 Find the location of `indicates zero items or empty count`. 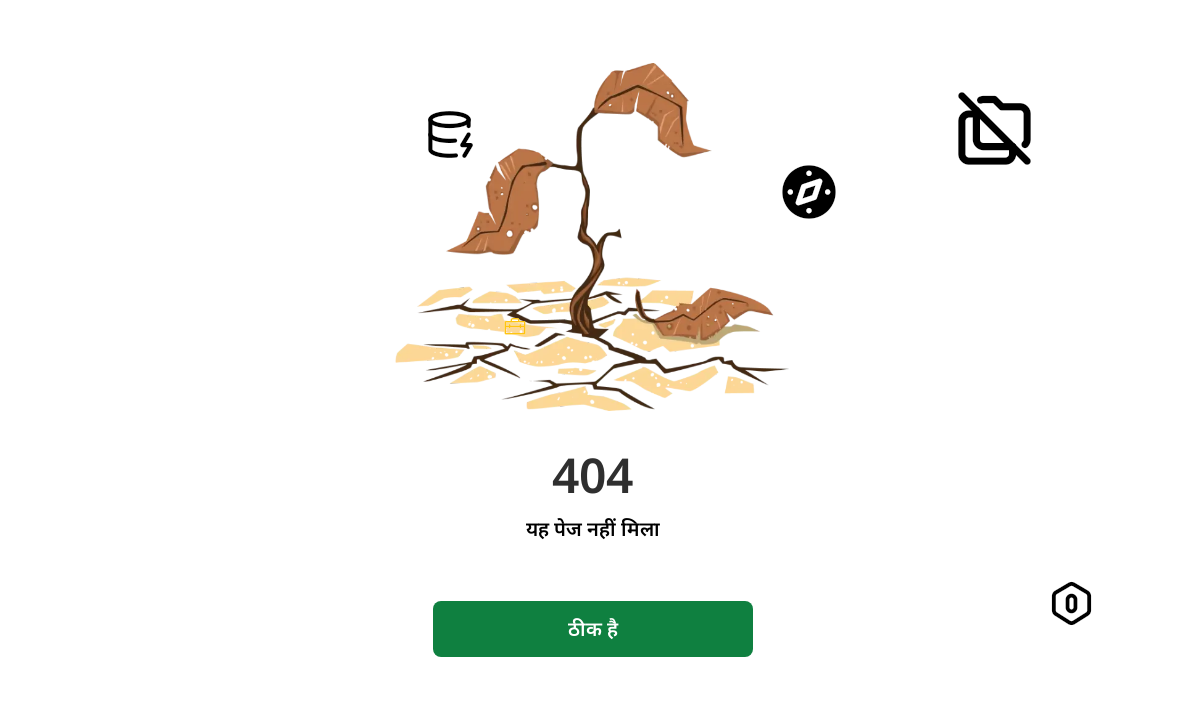

indicates zero items or empty count is located at coordinates (1071, 603).